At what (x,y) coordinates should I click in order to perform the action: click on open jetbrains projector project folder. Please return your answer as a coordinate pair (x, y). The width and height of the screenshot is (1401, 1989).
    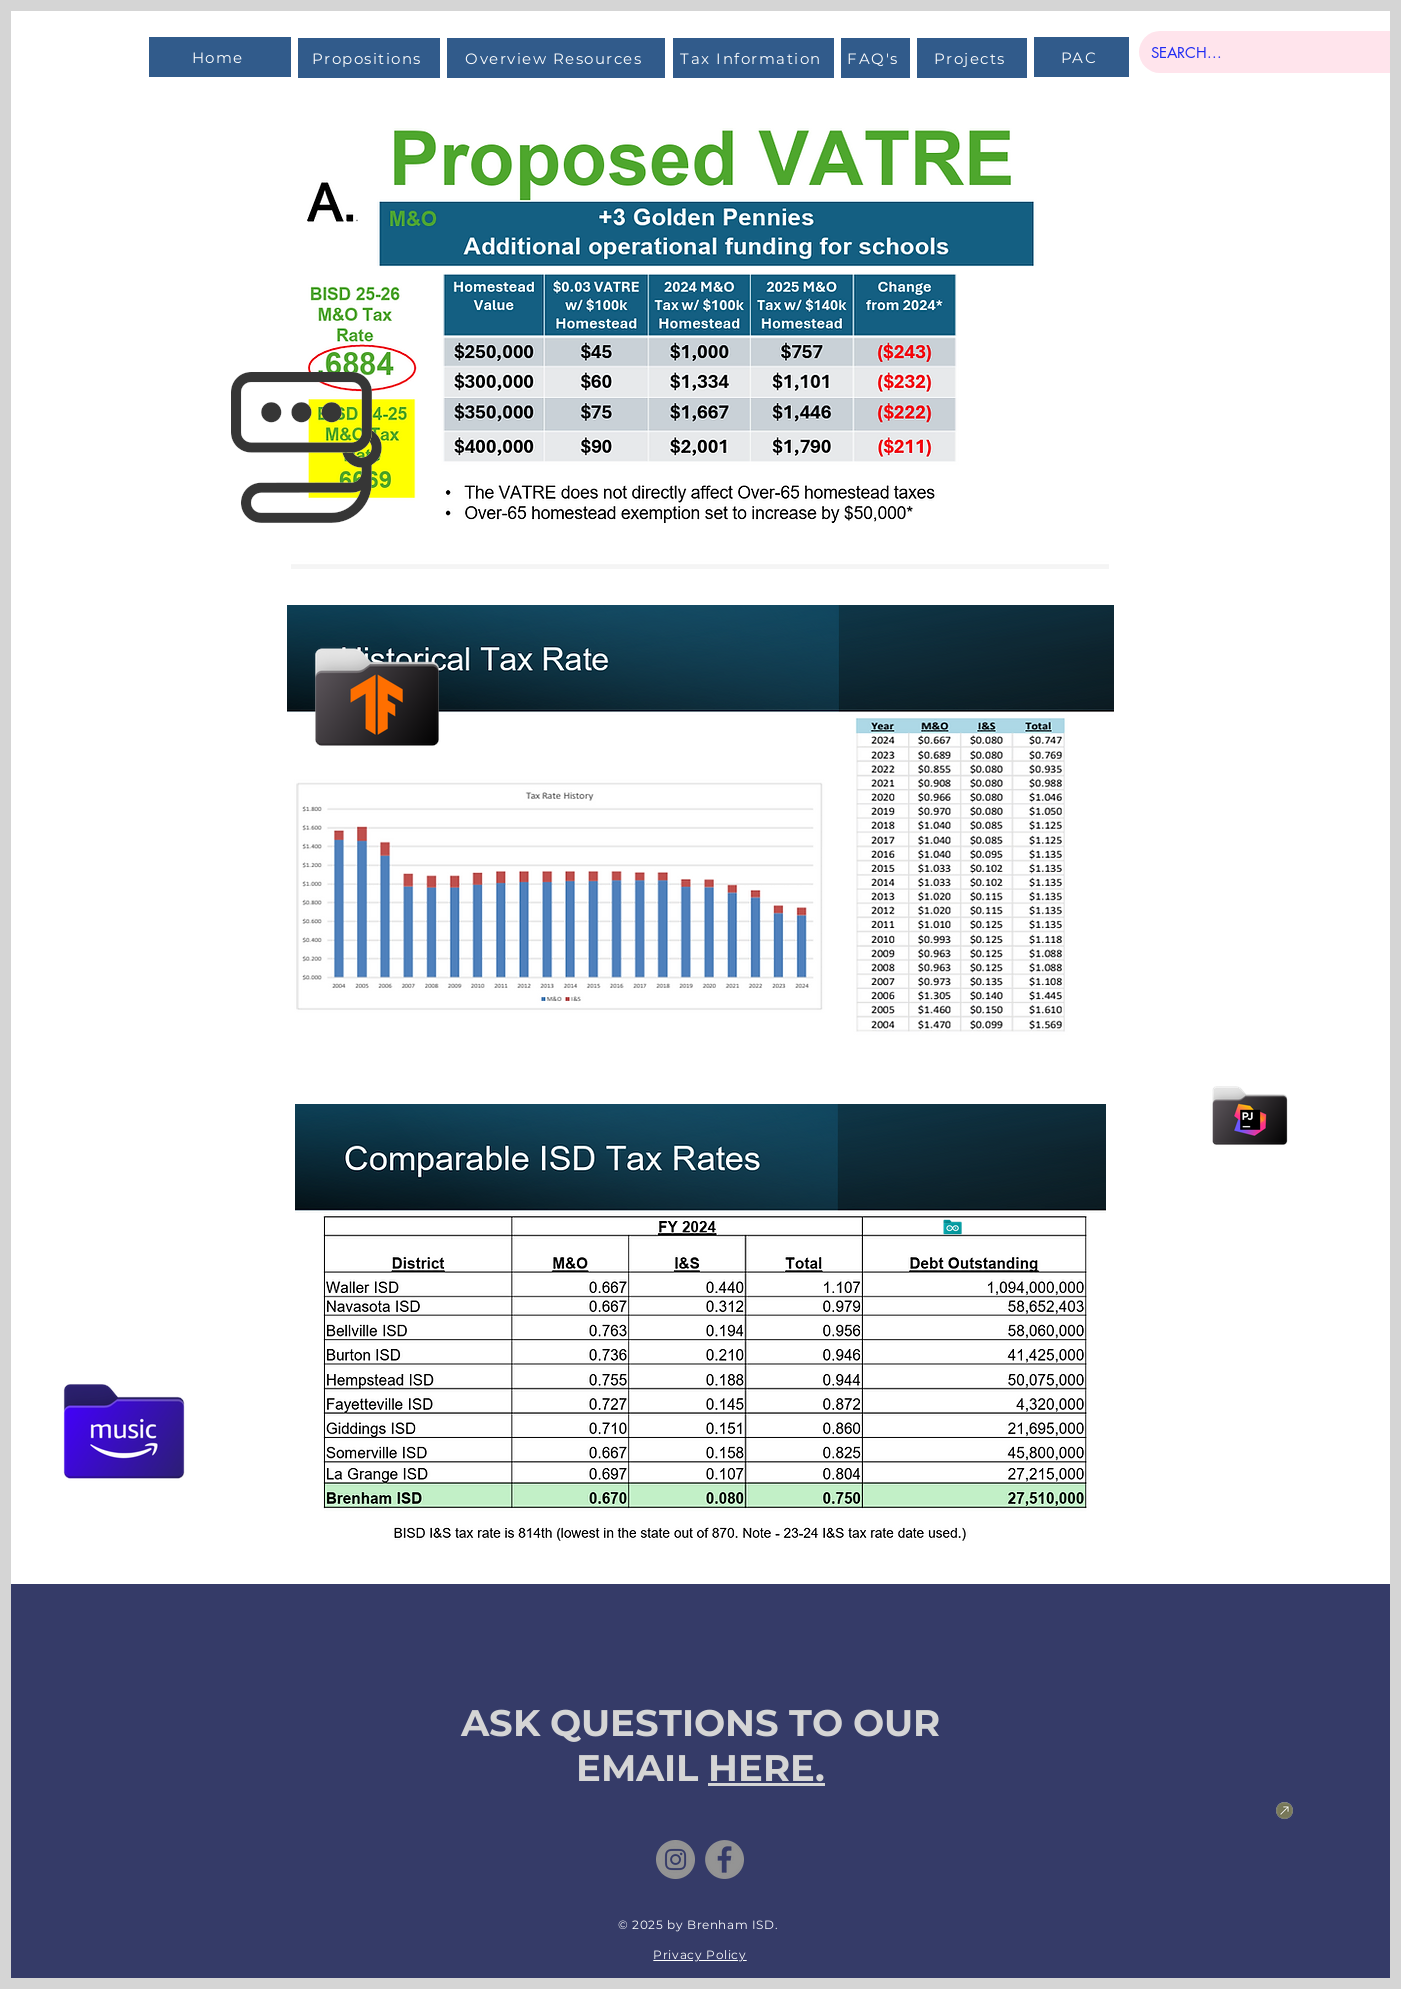
    Looking at the image, I should click on (1249, 1117).